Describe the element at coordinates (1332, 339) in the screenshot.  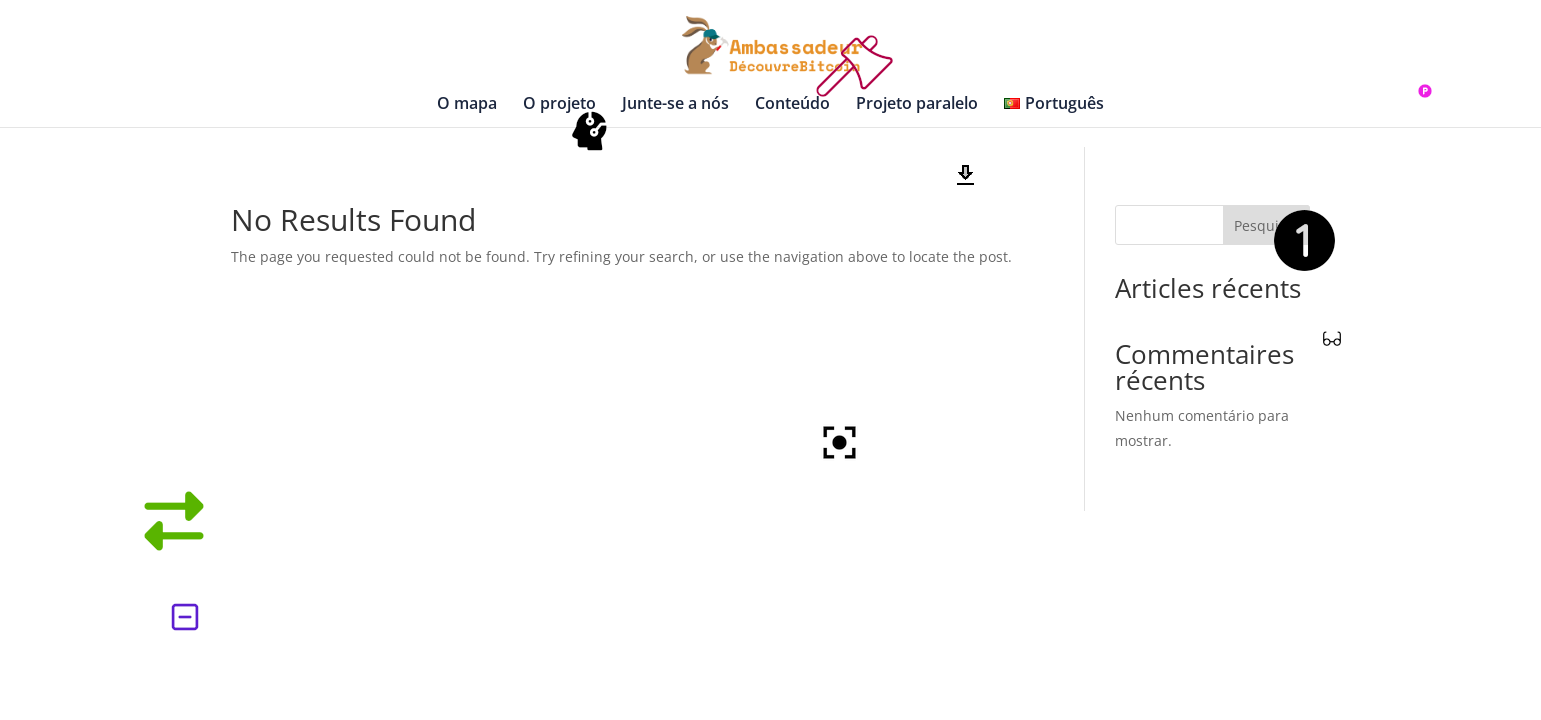
I see `toggle reading mode or reader view` at that location.